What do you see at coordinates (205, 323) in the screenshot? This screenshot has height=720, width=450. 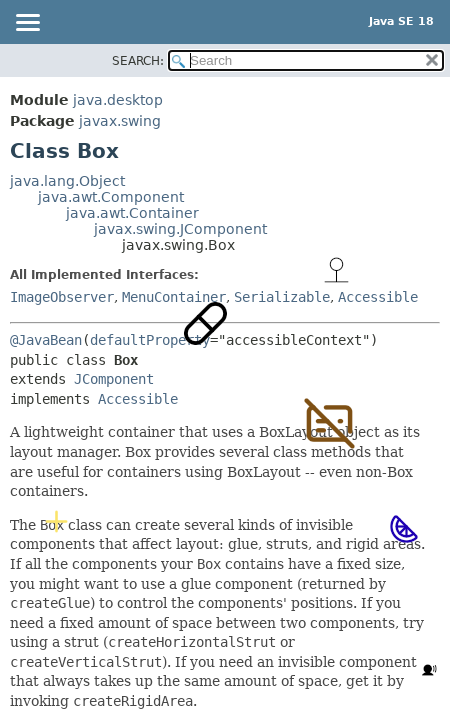 I see `access medication reminders or prescriptions` at bounding box center [205, 323].